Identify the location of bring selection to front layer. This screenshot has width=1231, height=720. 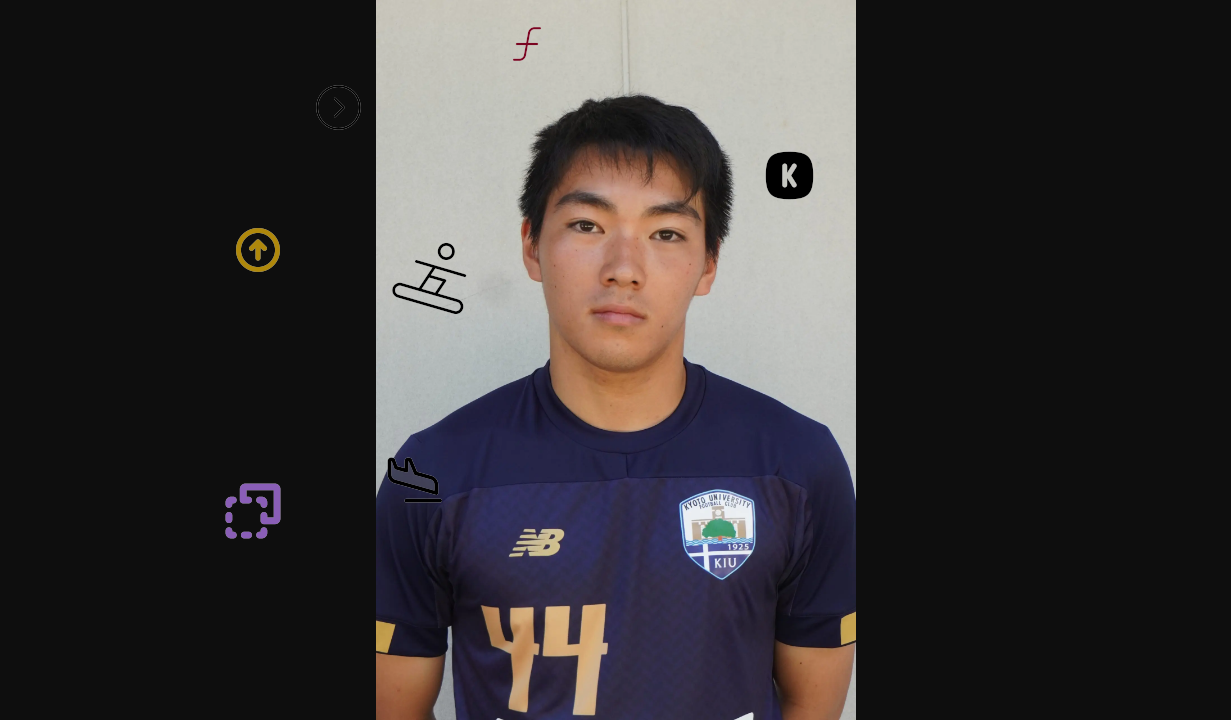
(253, 511).